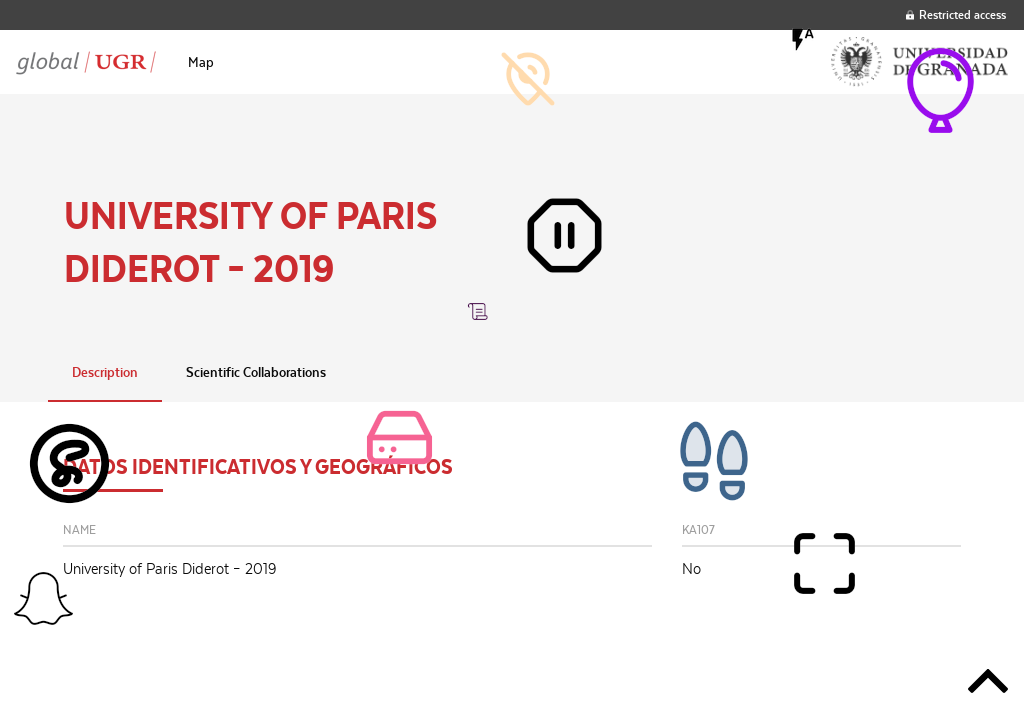  Describe the element at coordinates (564, 235) in the screenshot. I see `pause or halt a process` at that location.